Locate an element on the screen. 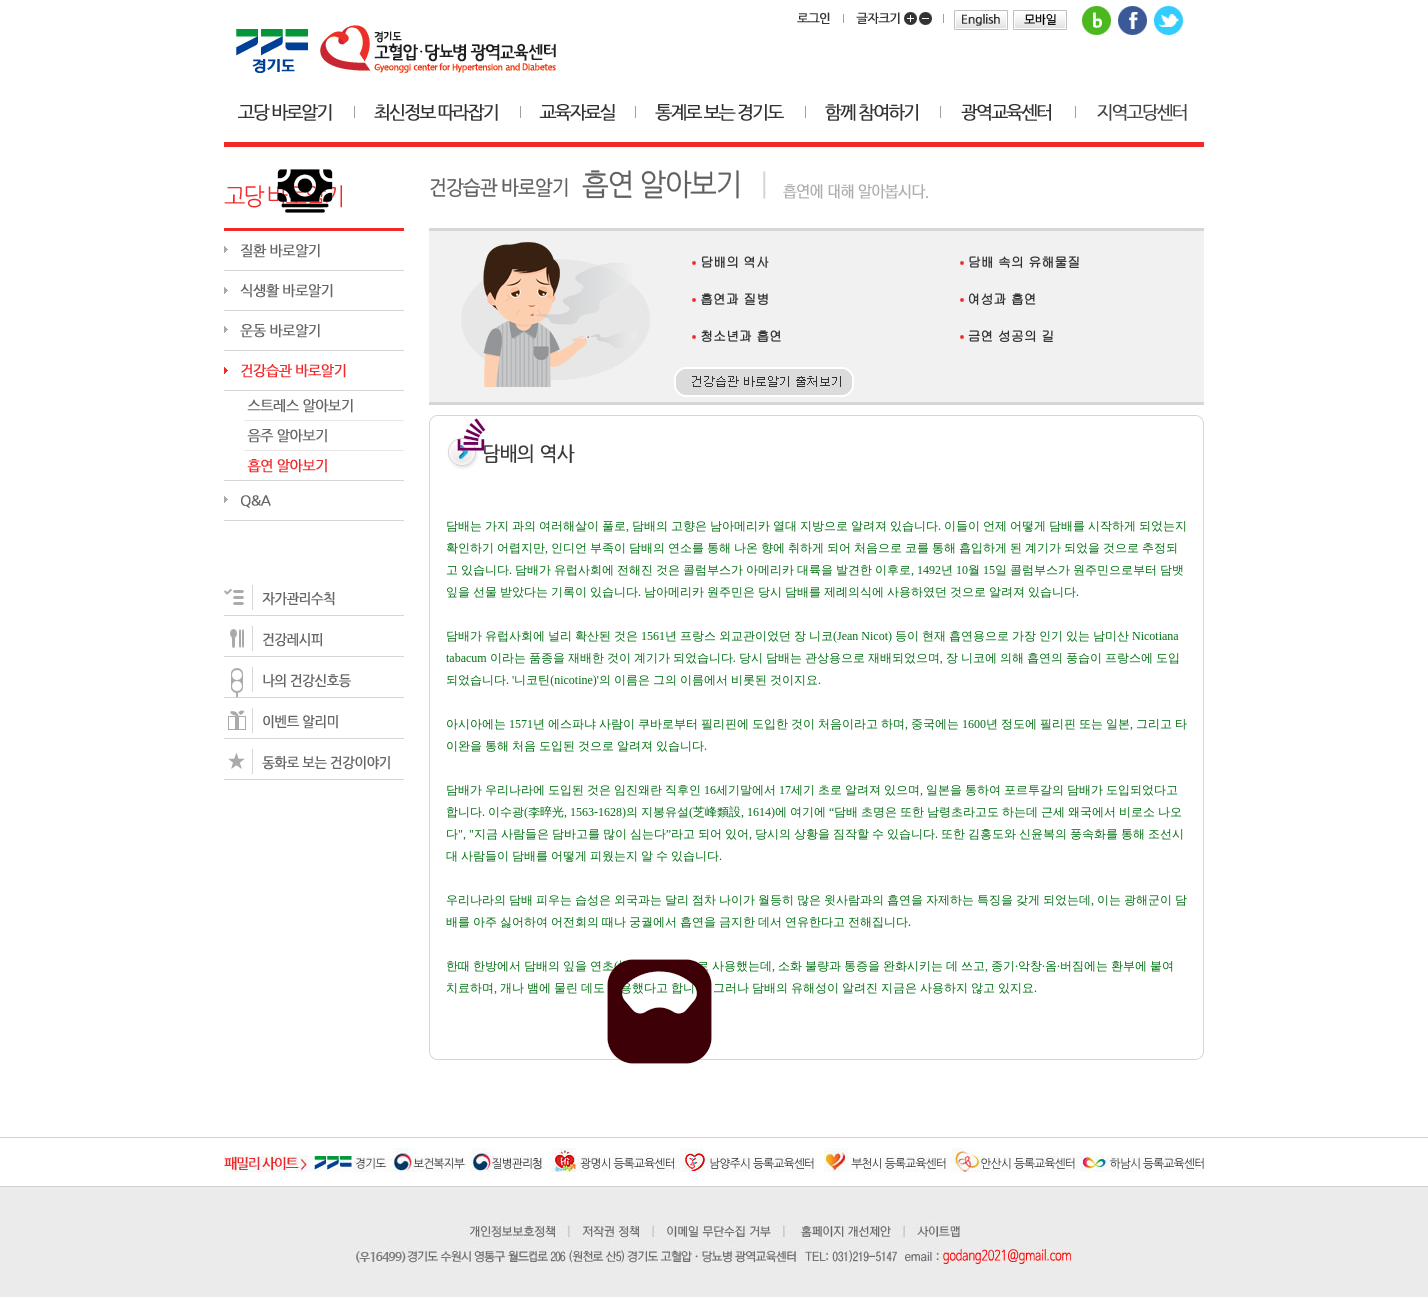  view weight or body measurements is located at coordinates (659, 1011).